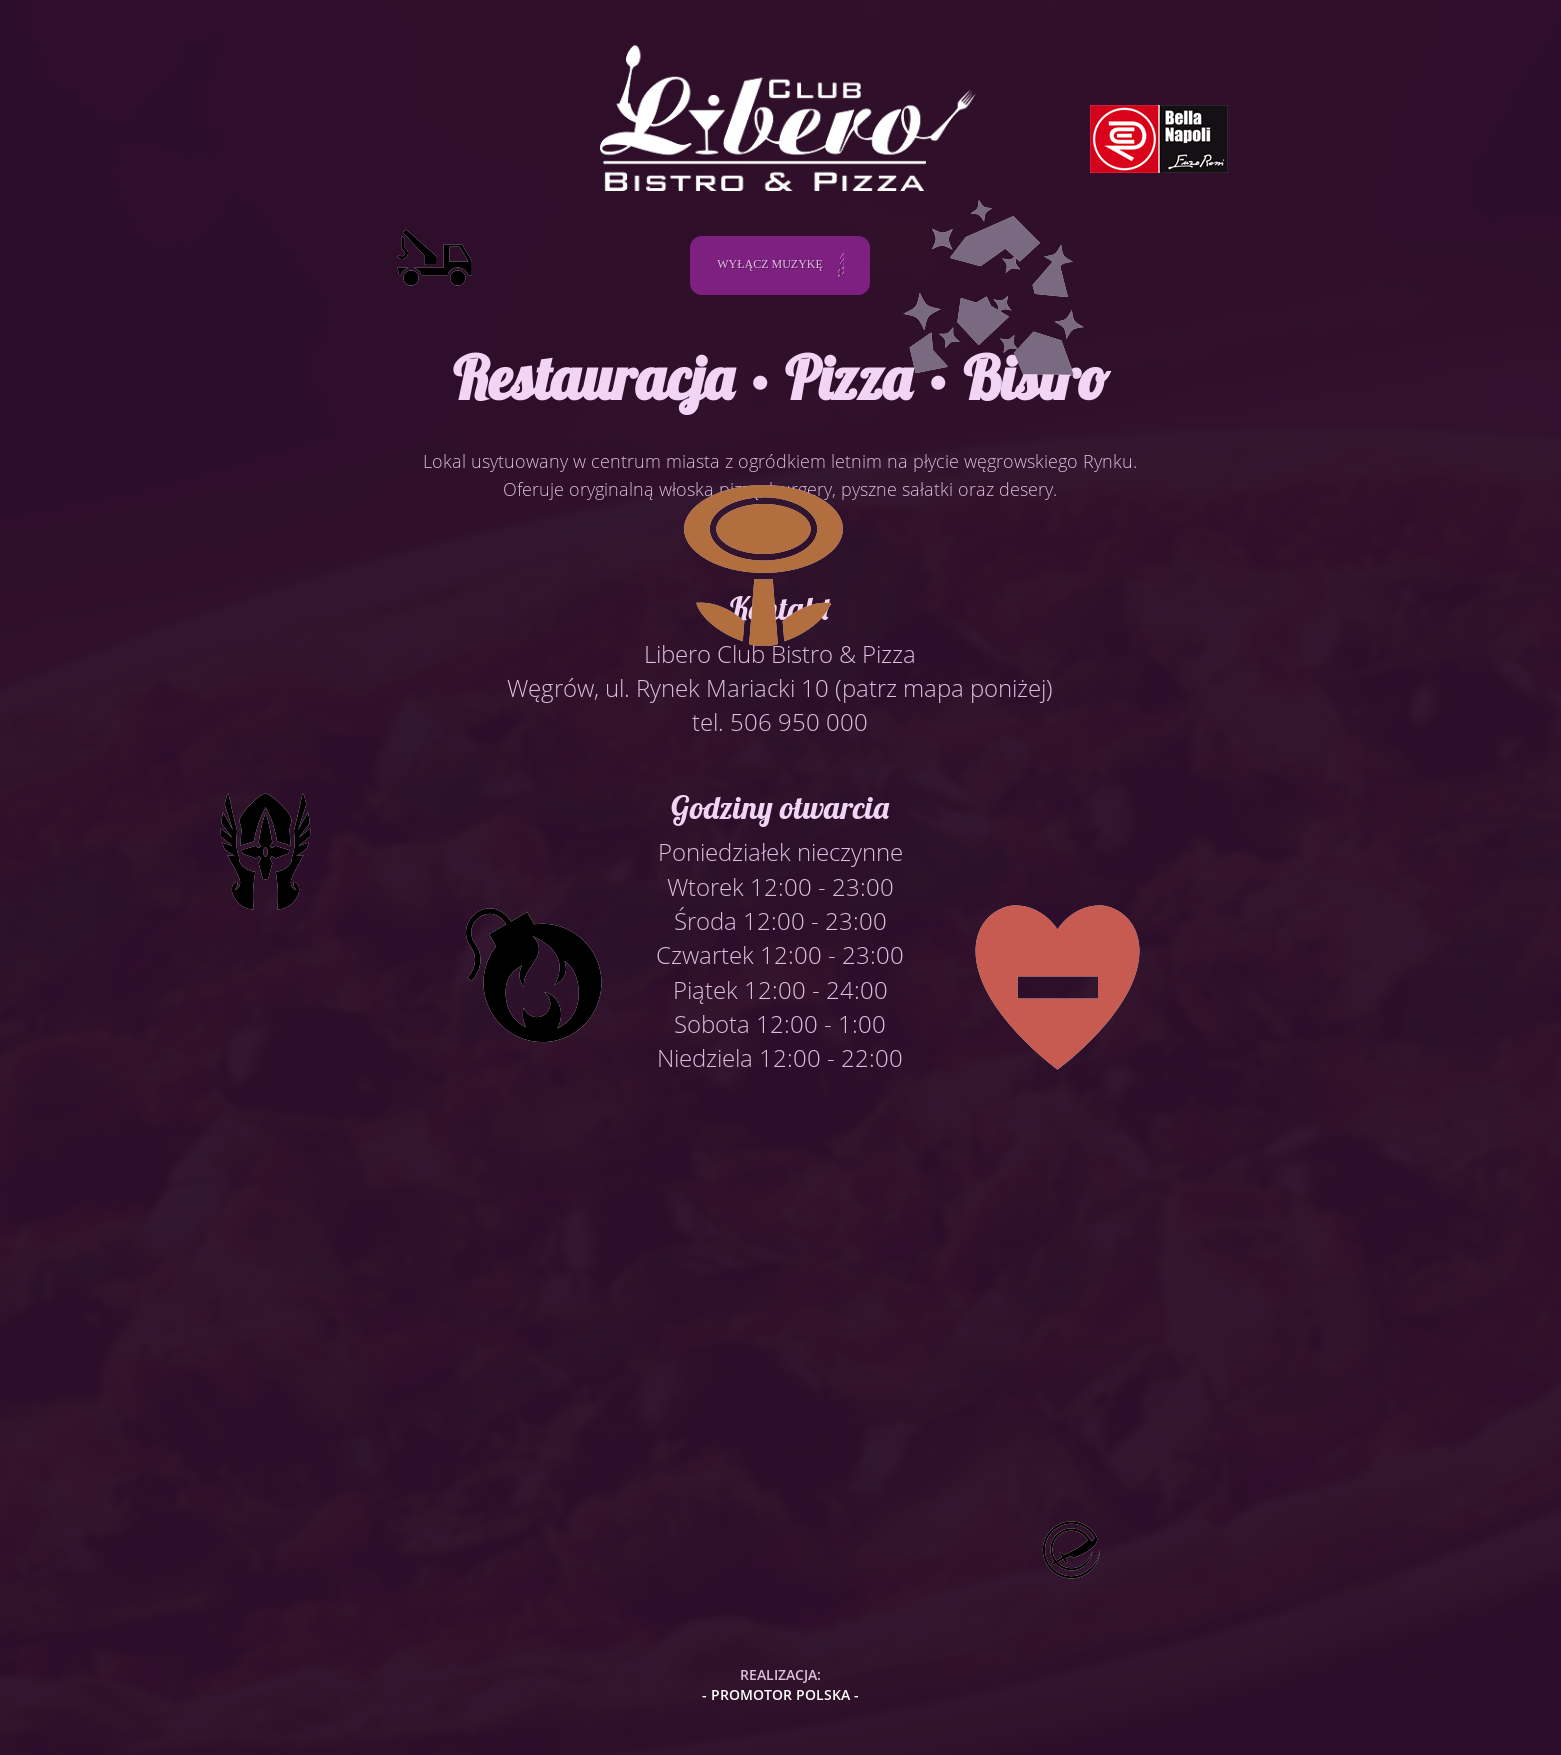 This screenshot has height=1755, width=1561. Describe the element at coordinates (265, 851) in the screenshot. I see `select elf or elven character class` at that location.